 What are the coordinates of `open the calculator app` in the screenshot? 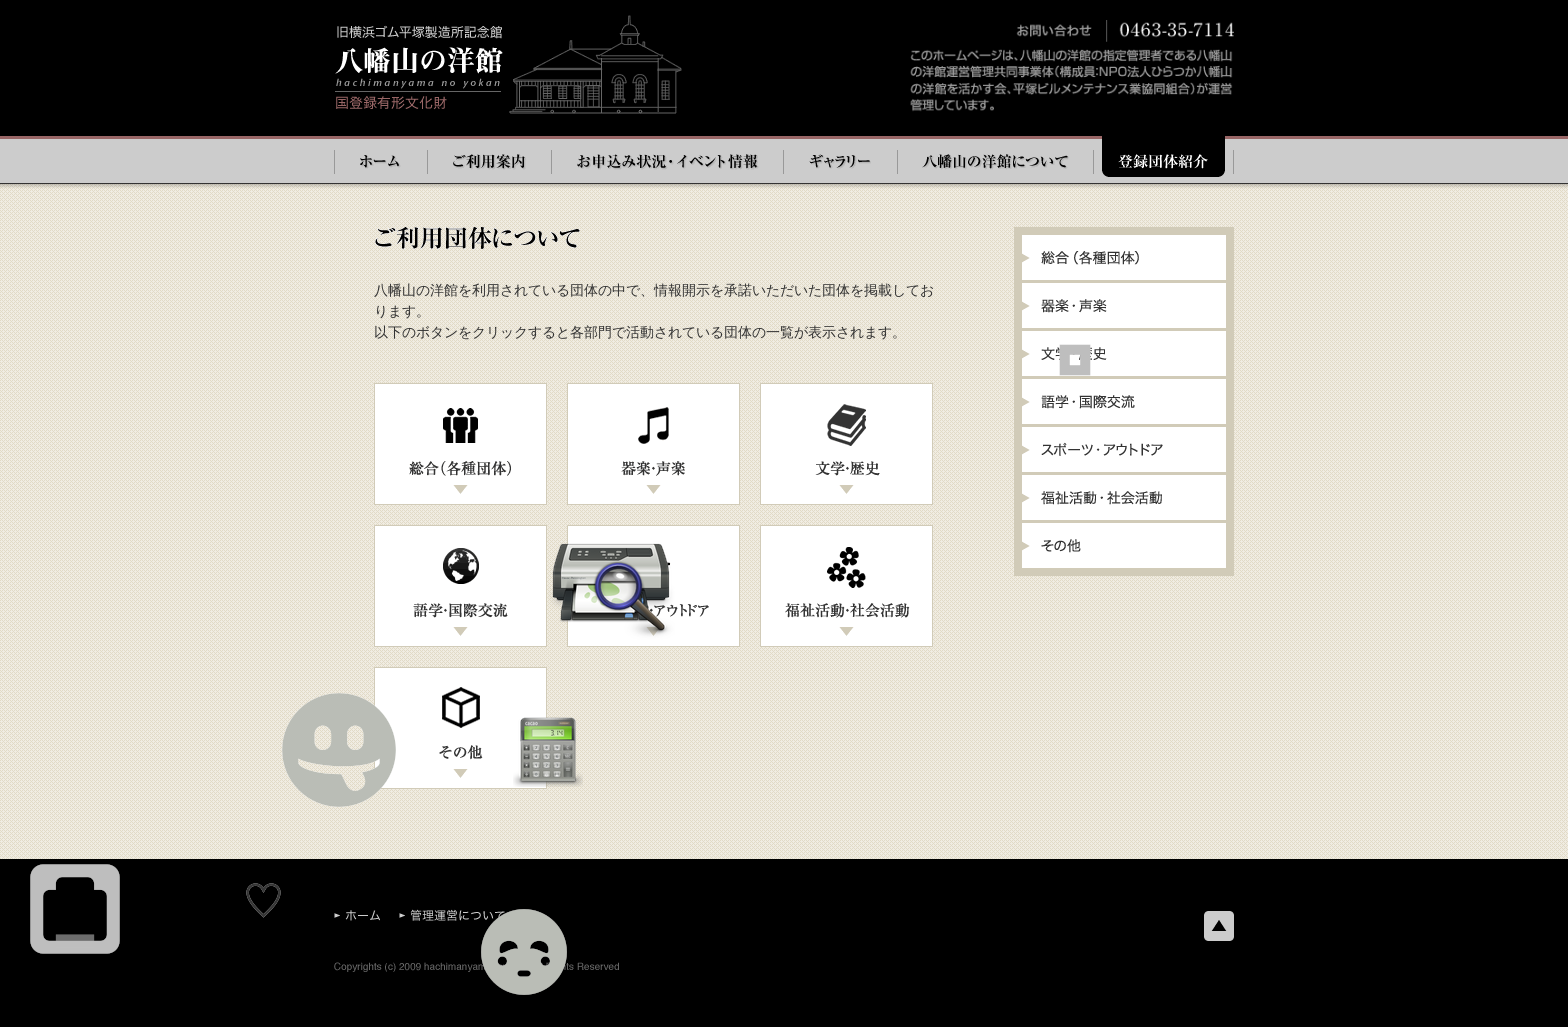 It's located at (548, 752).